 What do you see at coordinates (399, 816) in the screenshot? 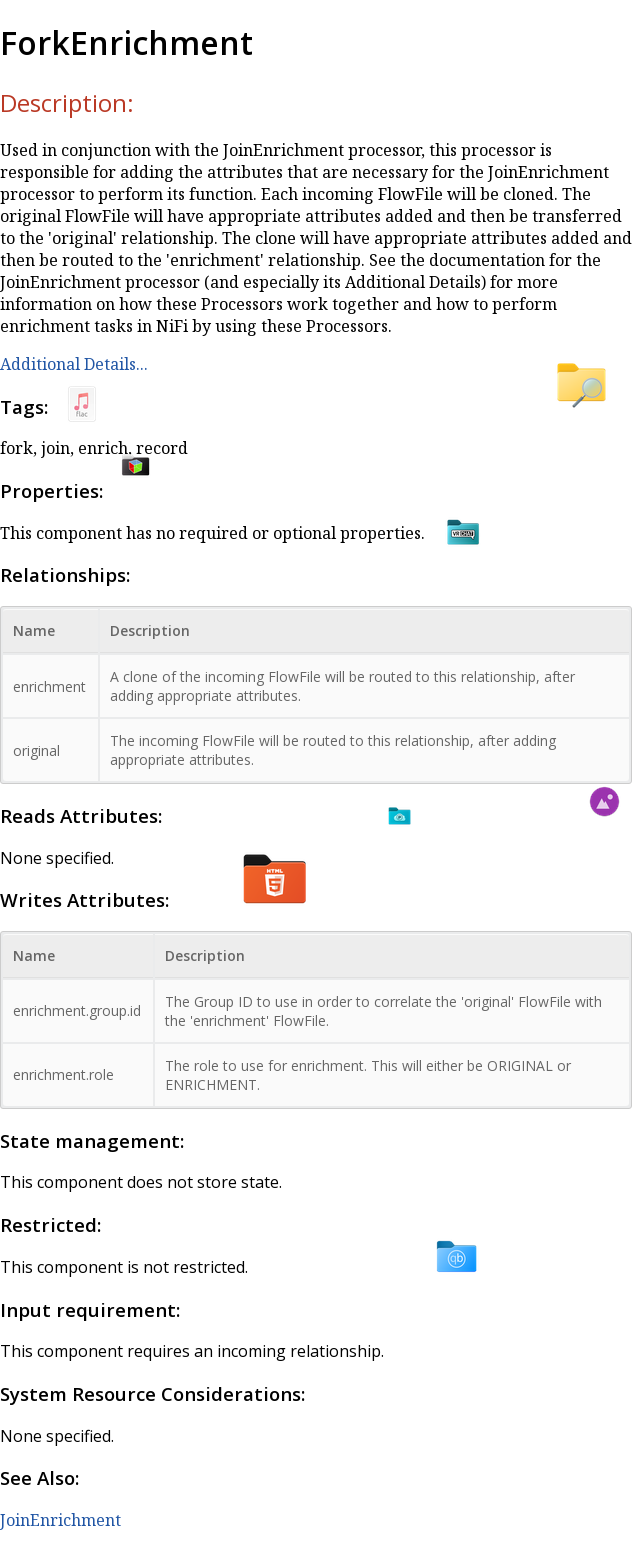
I see `open pCloud folder` at bounding box center [399, 816].